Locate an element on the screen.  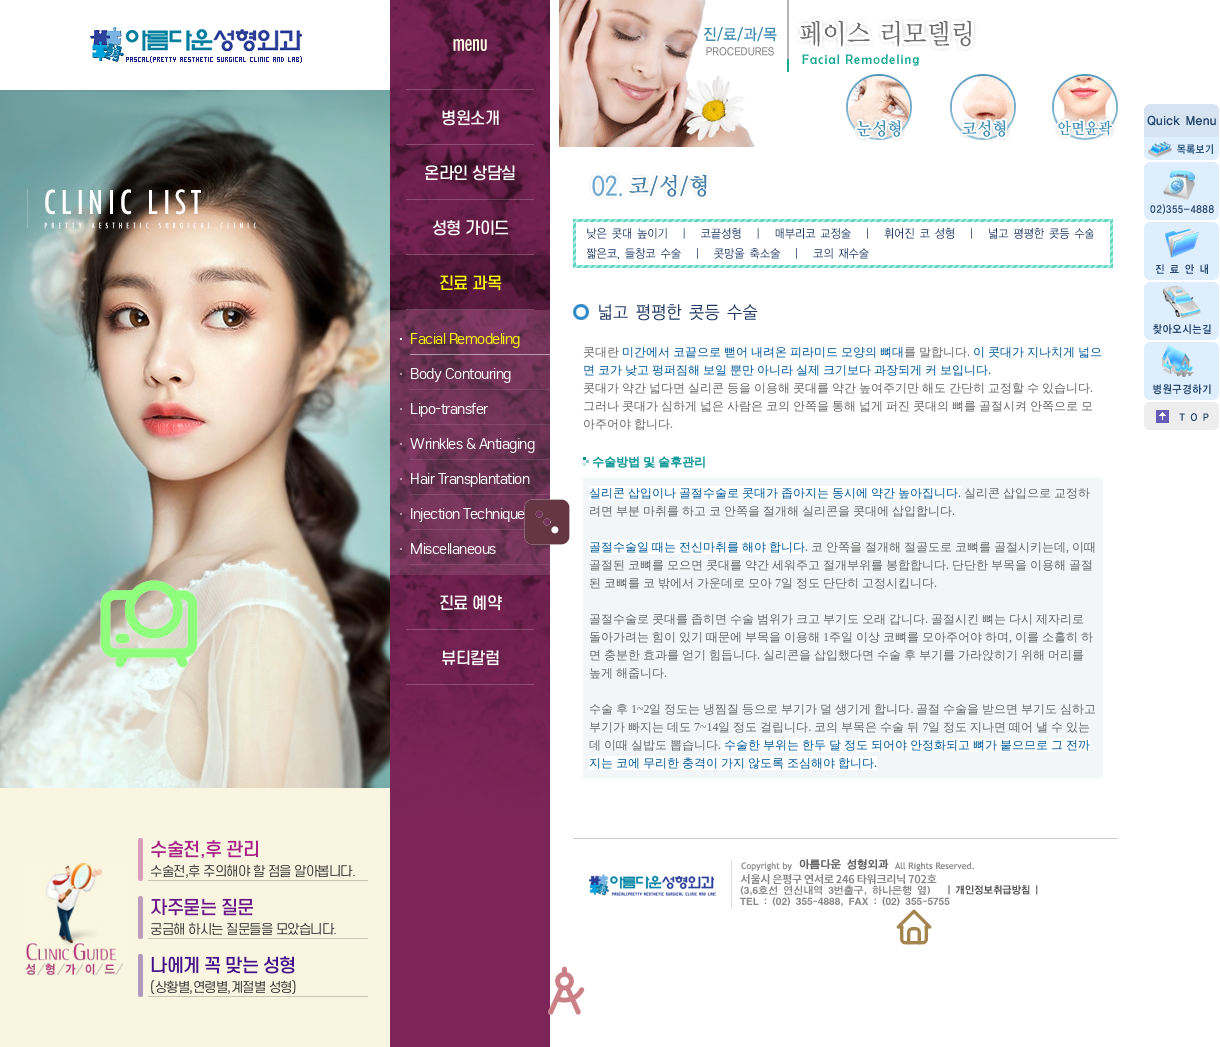
roll dice or generate random number is located at coordinates (547, 522).